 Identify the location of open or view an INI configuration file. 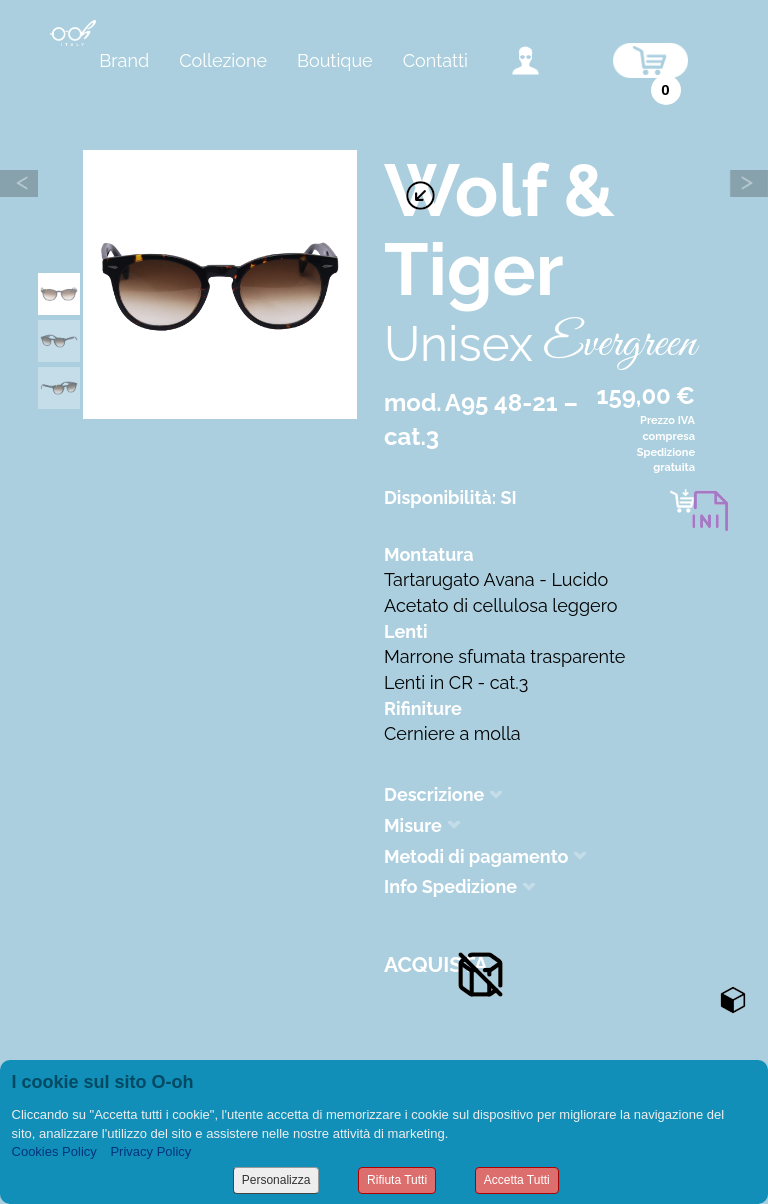
(711, 511).